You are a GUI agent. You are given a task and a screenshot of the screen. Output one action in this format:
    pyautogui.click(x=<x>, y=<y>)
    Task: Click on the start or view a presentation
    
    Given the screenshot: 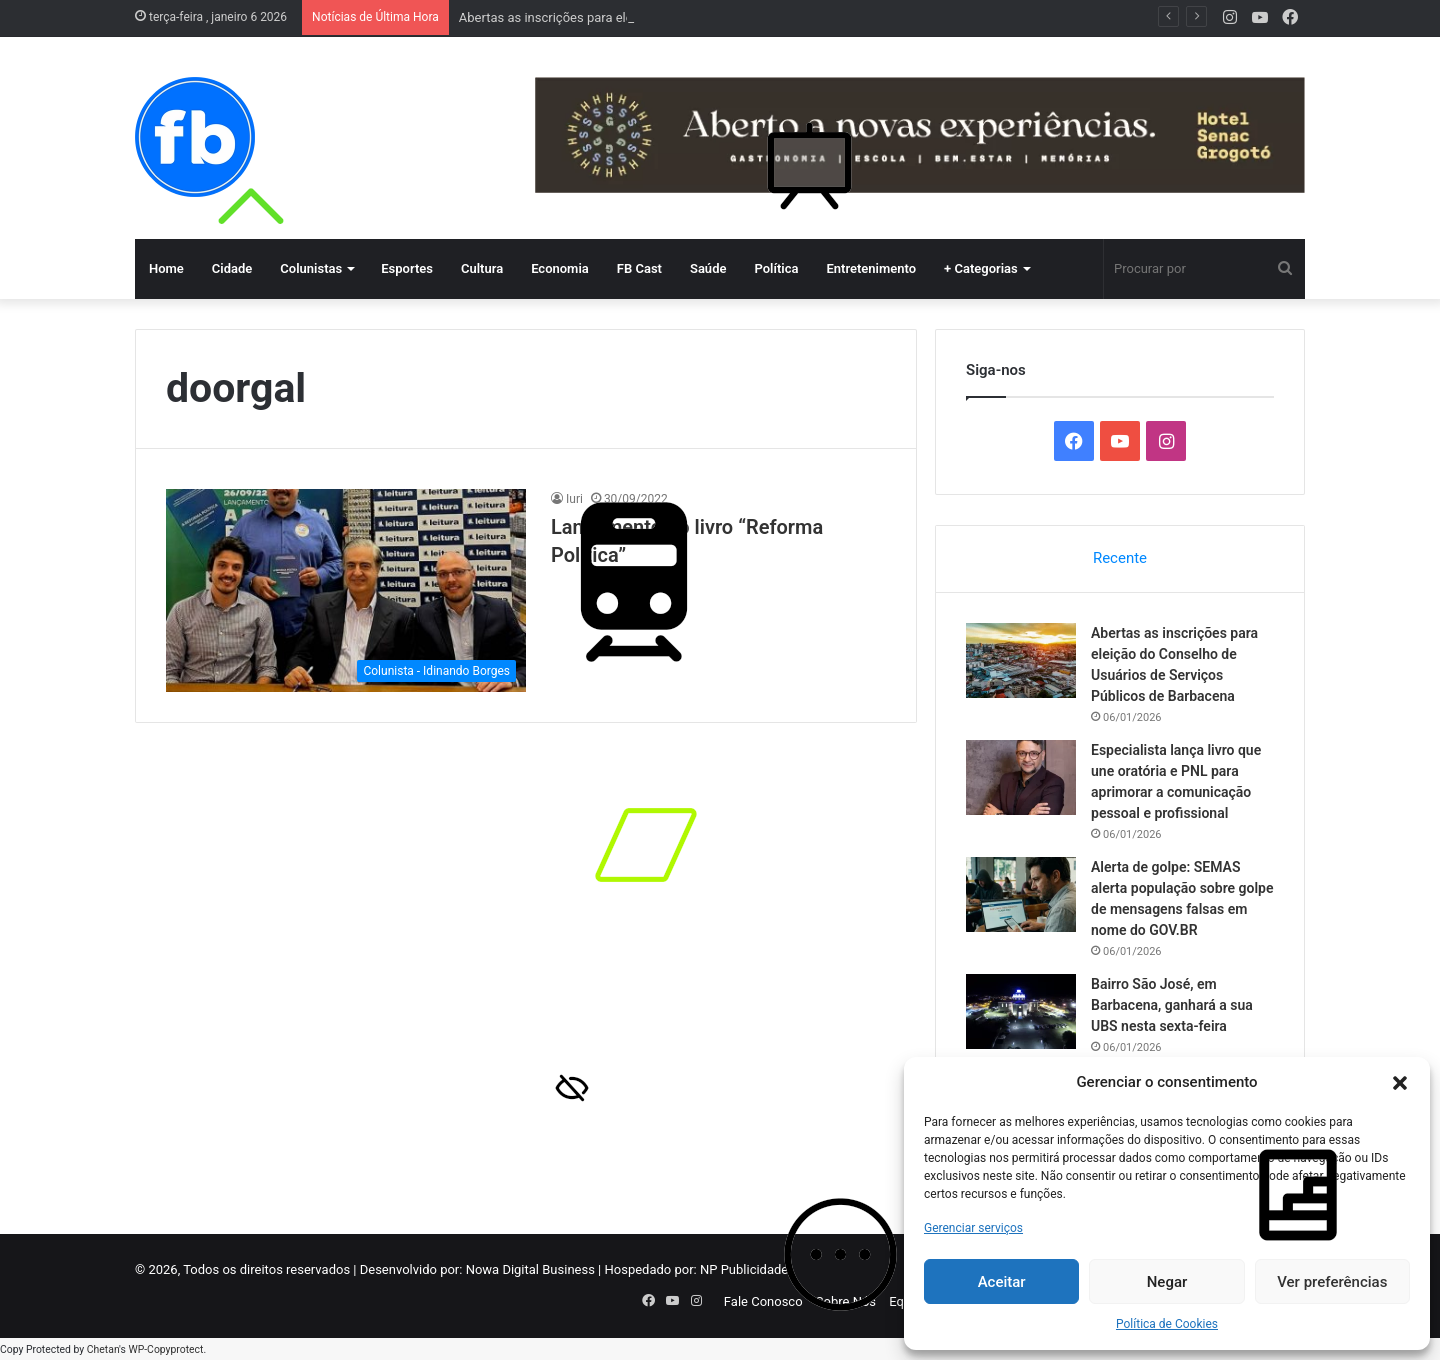 What is the action you would take?
    pyautogui.click(x=809, y=167)
    